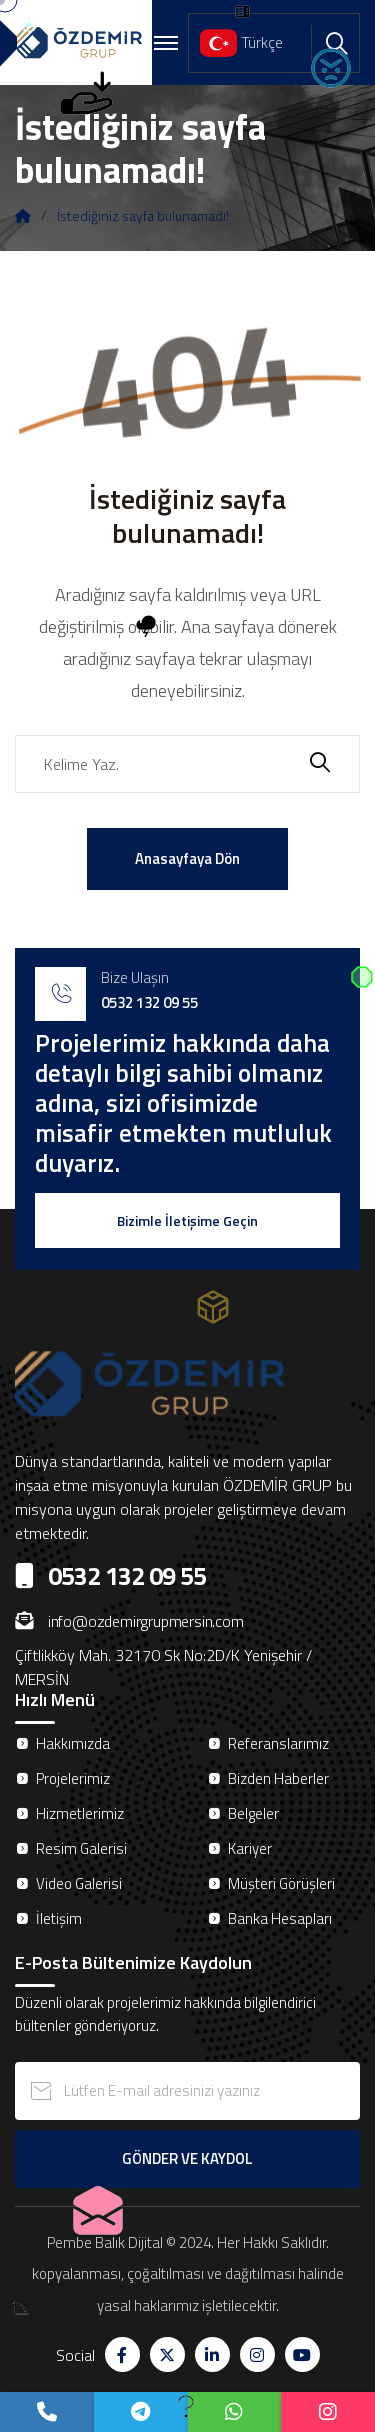 This screenshot has width=375, height=2432. I want to click on react with anger to a post or message, so click(331, 68).